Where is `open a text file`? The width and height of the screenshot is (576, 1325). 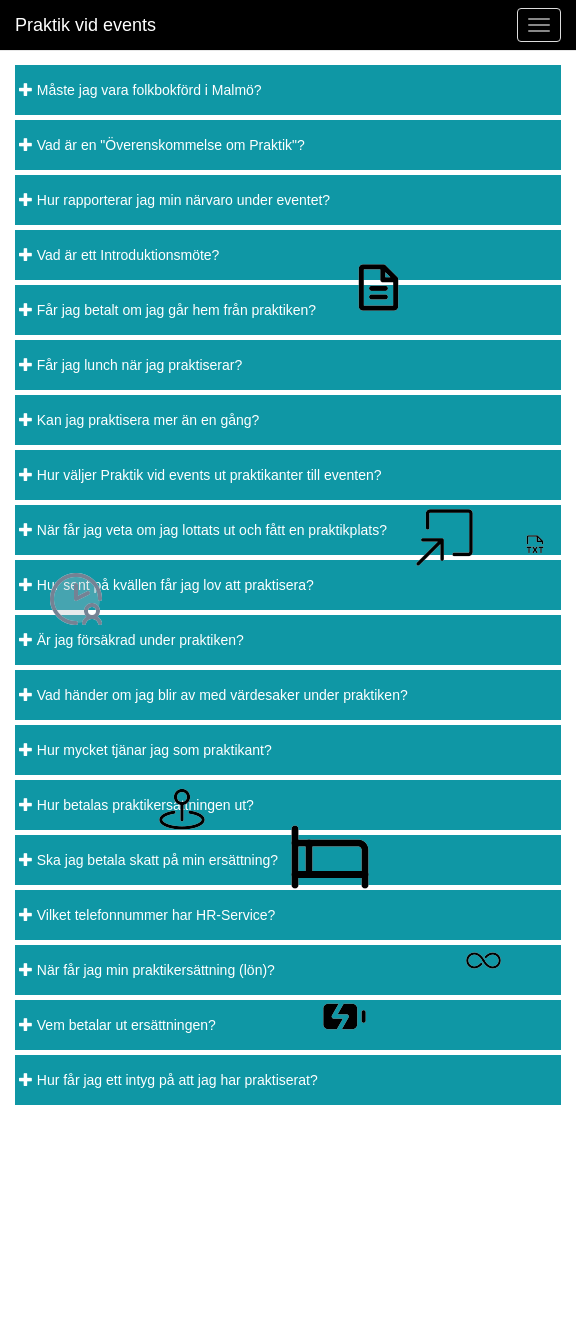
open a text file is located at coordinates (535, 545).